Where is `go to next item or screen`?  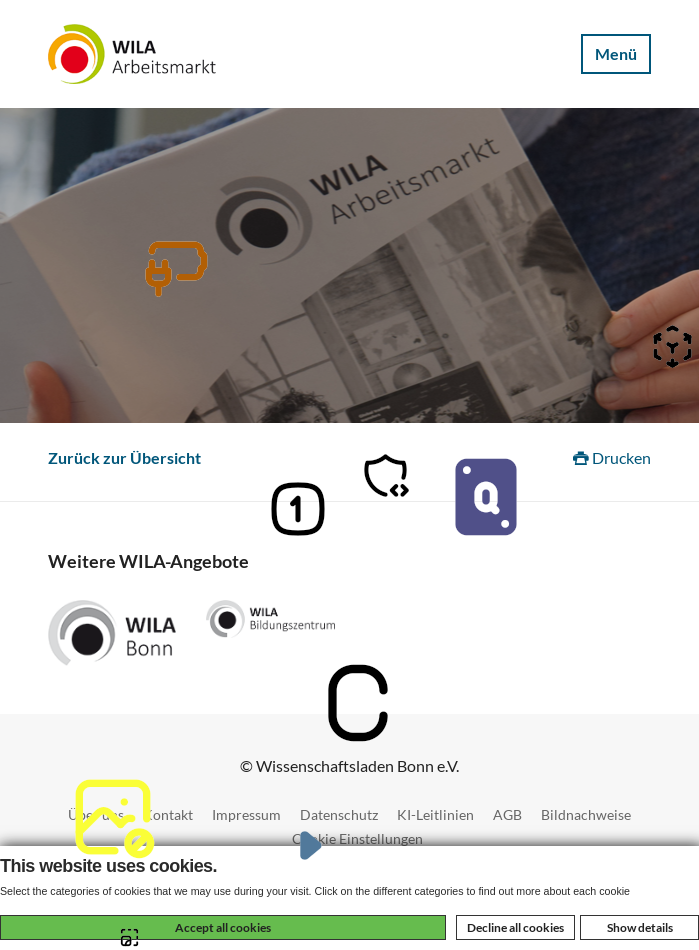
go to next item or screen is located at coordinates (308, 845).